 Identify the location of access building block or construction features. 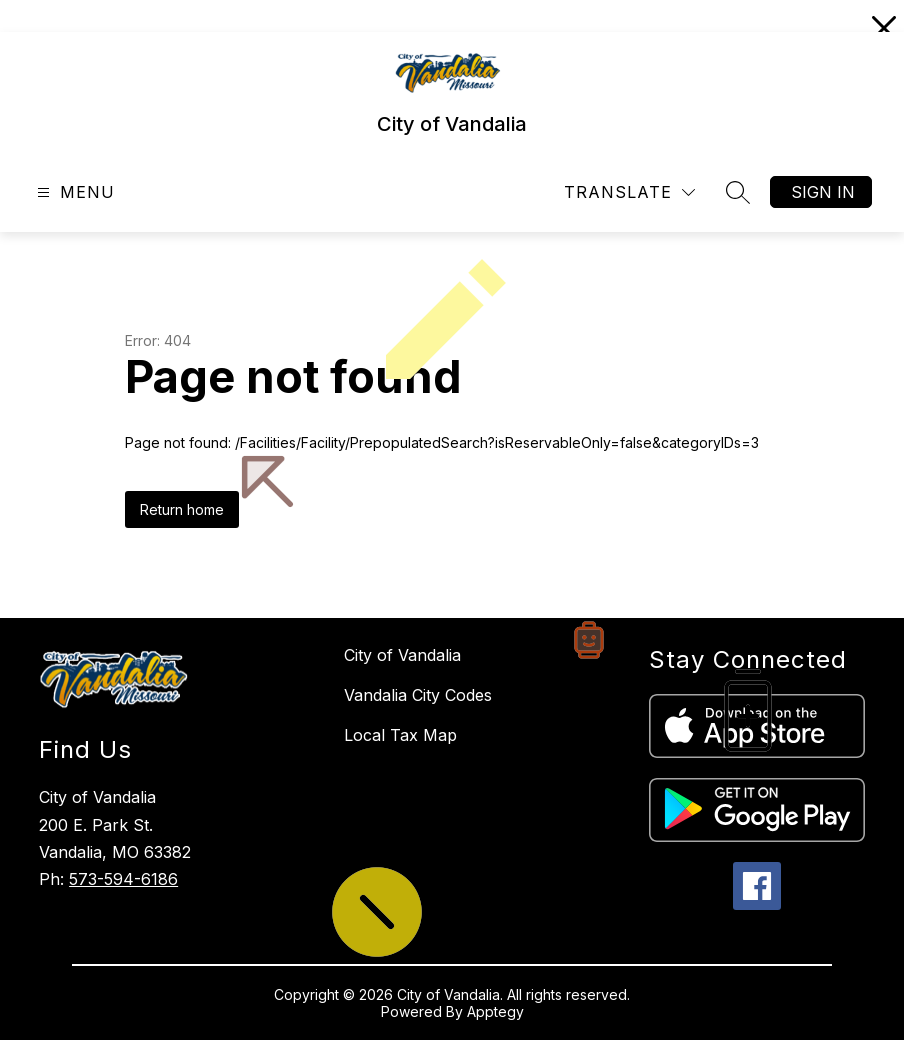
(589, 640).